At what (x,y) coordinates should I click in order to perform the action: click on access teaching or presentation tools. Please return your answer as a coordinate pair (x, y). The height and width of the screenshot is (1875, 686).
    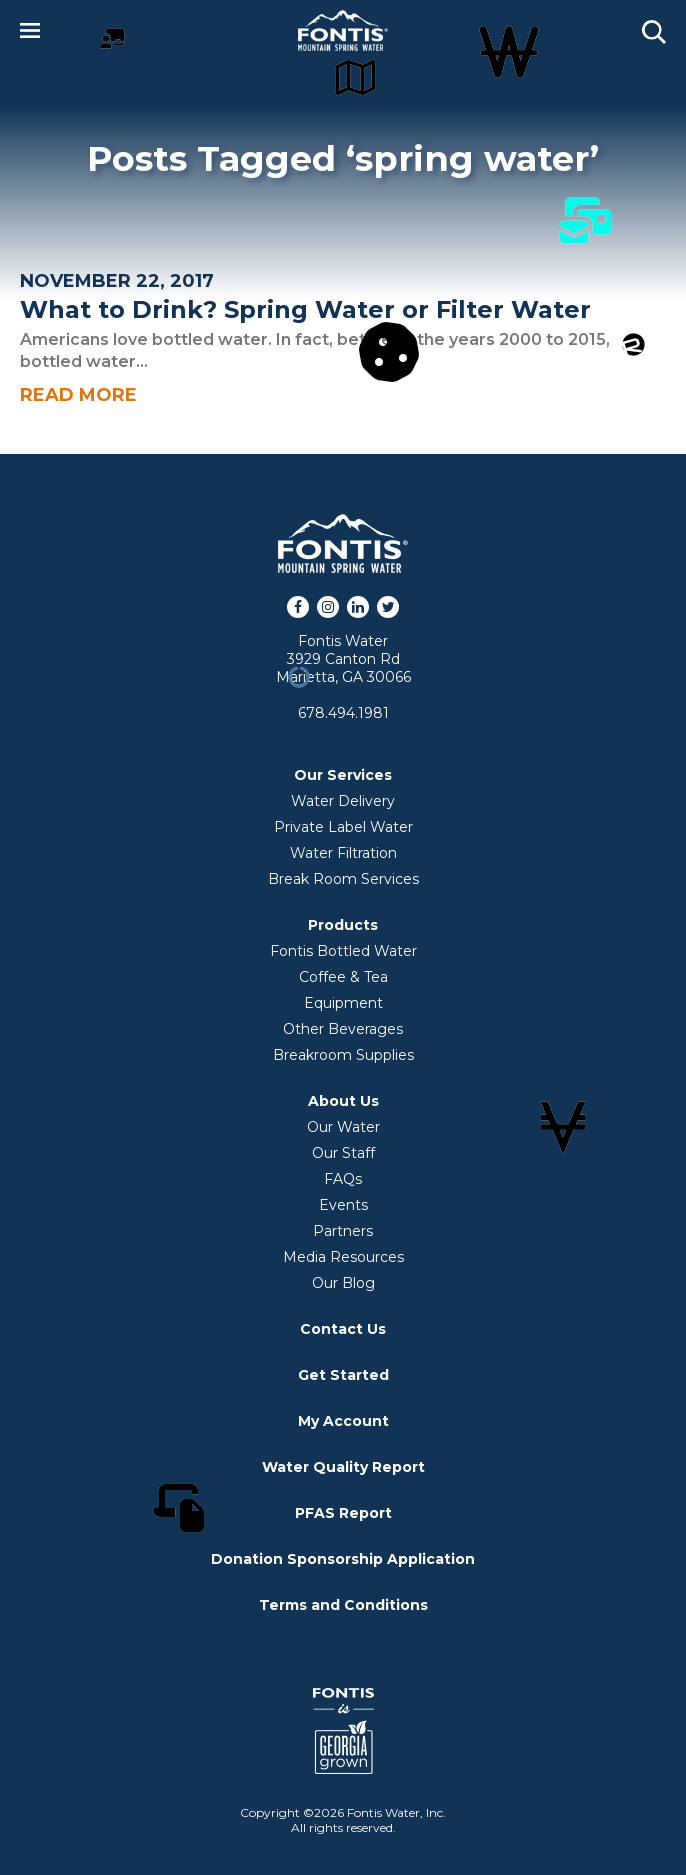
    Looking at the image, I should click on (113, 38).